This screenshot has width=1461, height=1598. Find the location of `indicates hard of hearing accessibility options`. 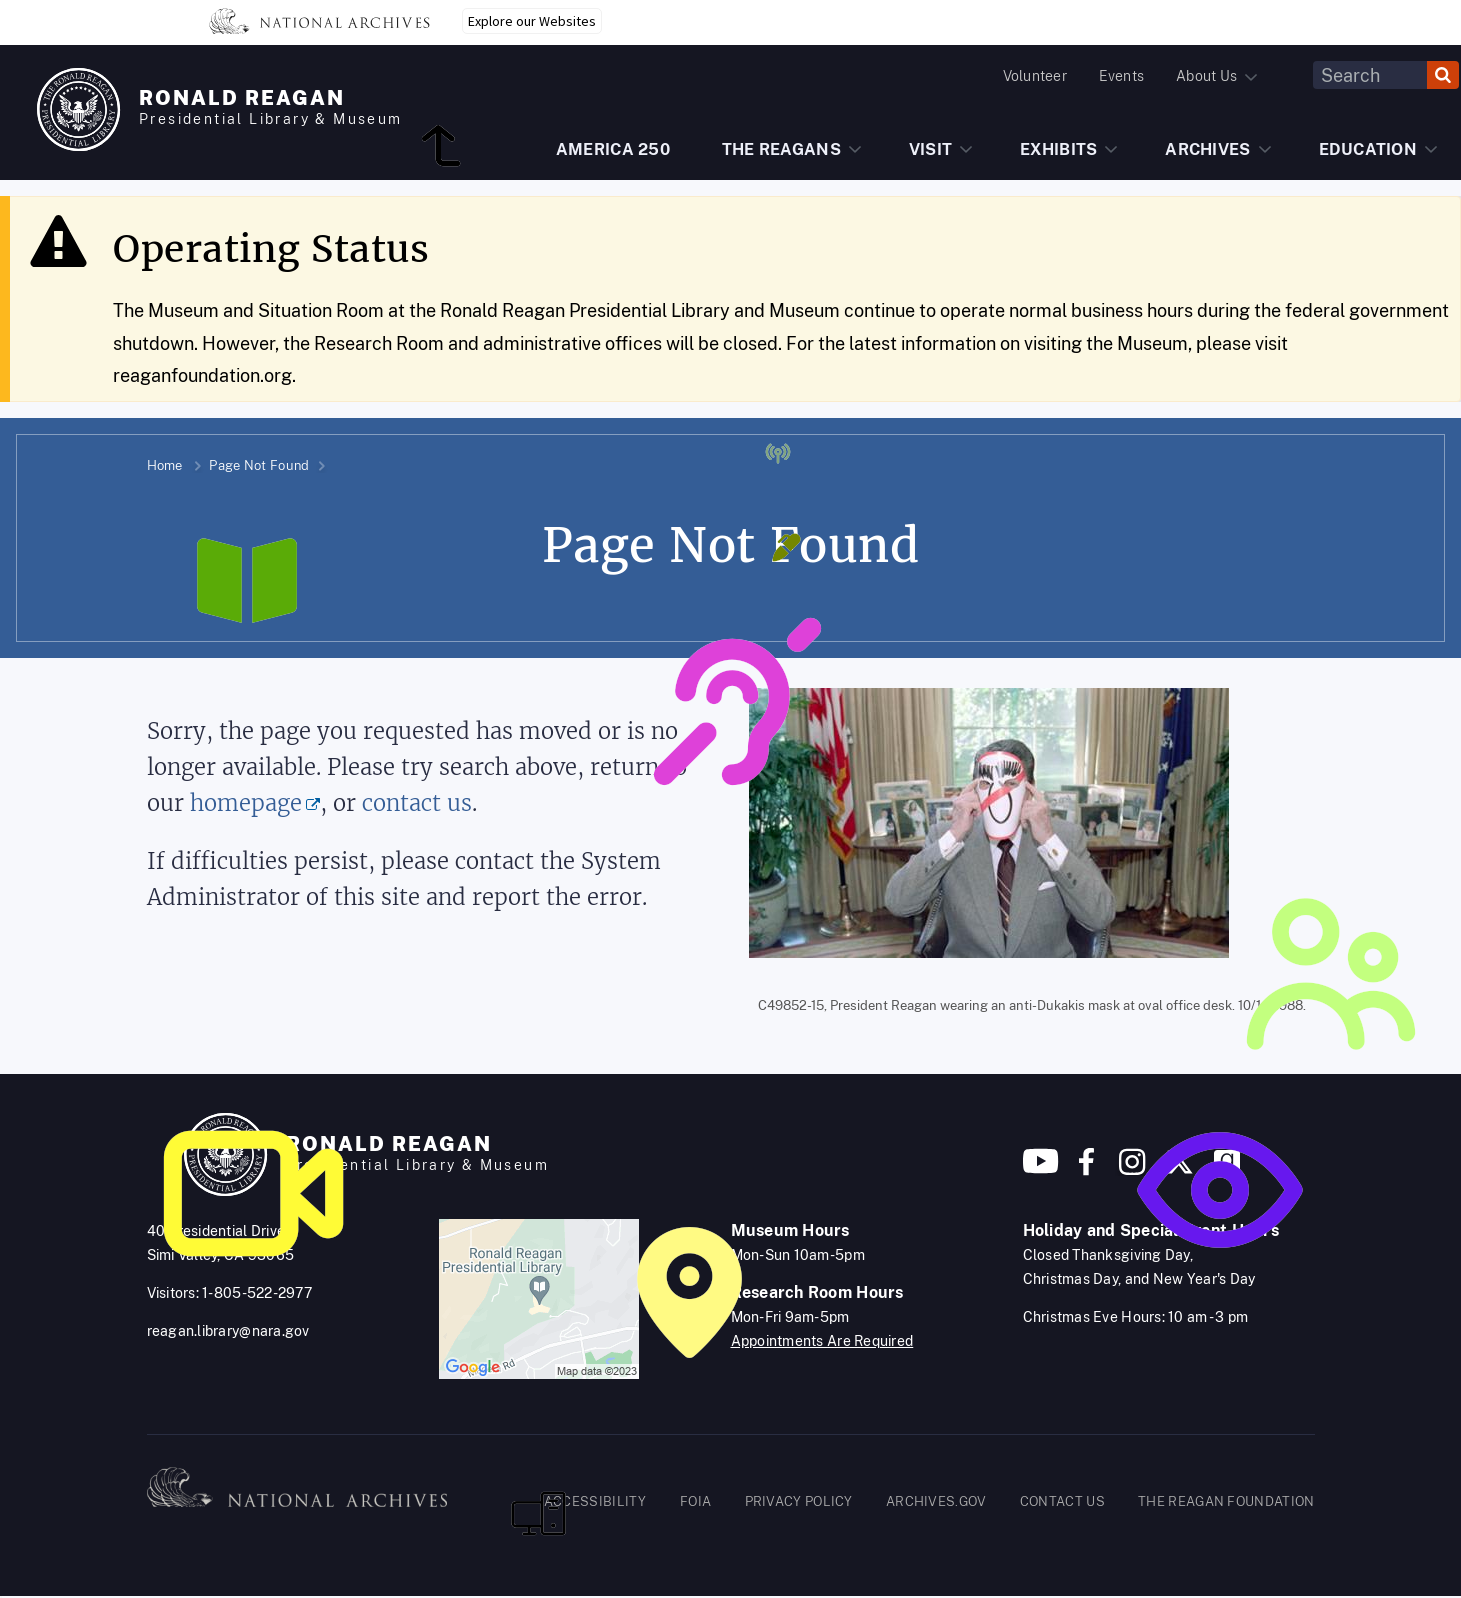

indicates hard of hearing accessibility options is located at coordinates (737, 701).